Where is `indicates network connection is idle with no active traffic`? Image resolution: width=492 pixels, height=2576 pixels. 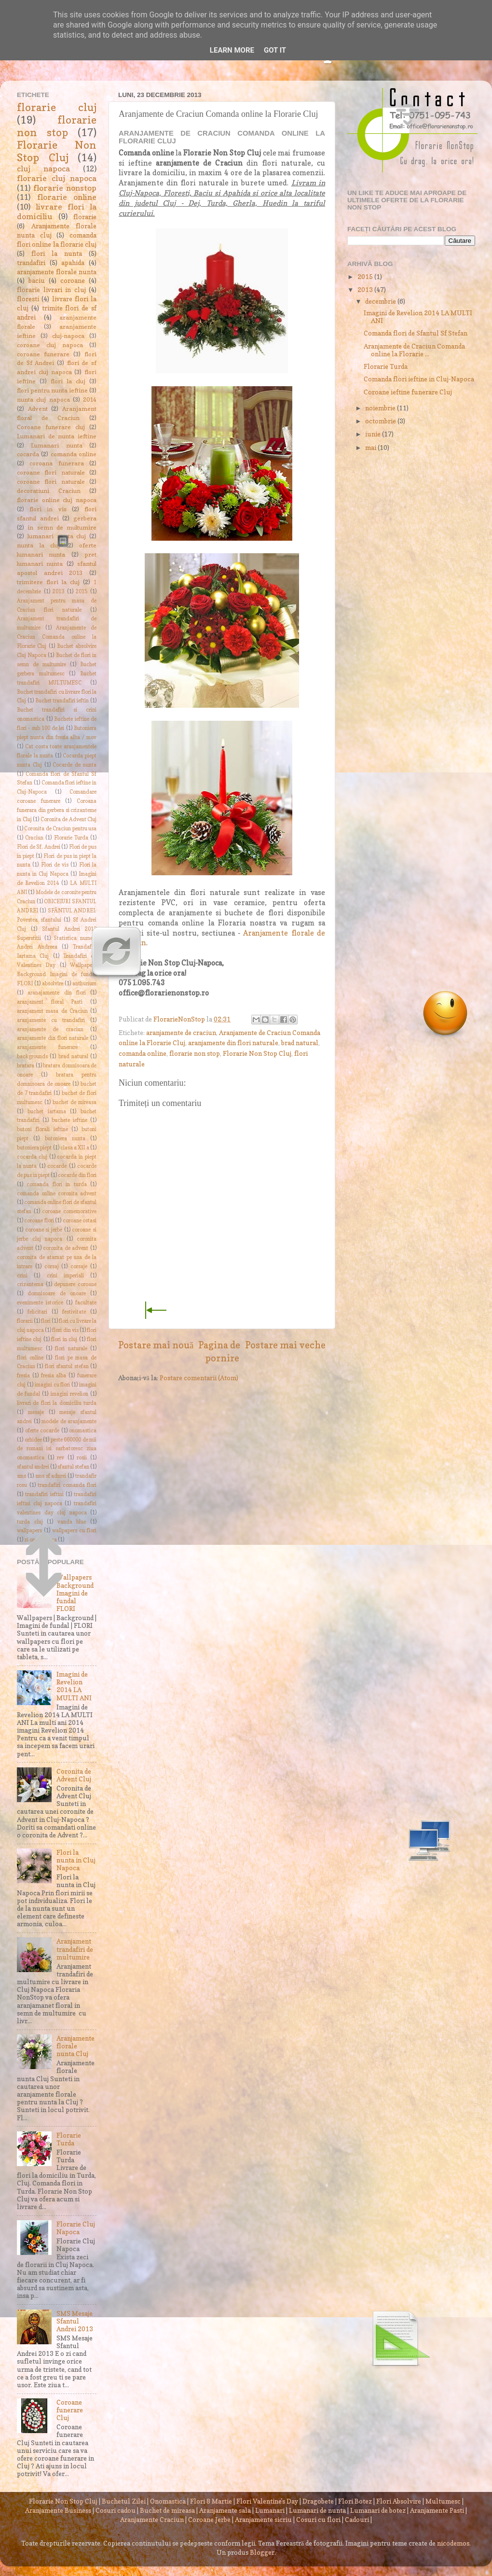 indicates network connection is idle with no active traffic is located at coordinates (429, 1840).